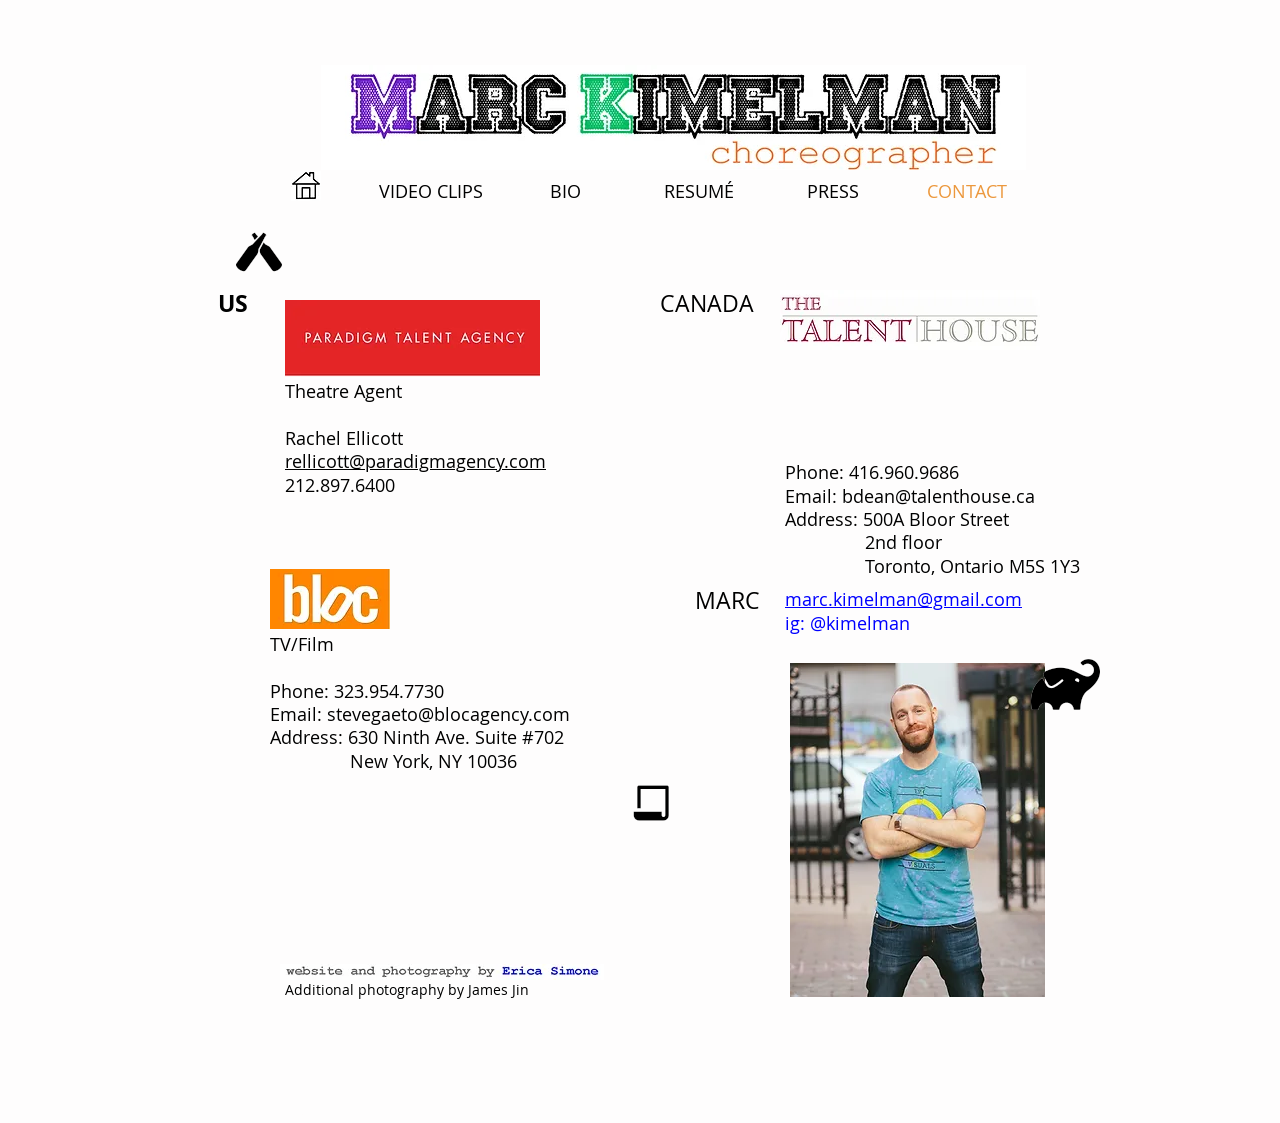 This screenshot has width=1280, height=1123. I want to click on Gradle build automation tool logo, so click(1065, 684).